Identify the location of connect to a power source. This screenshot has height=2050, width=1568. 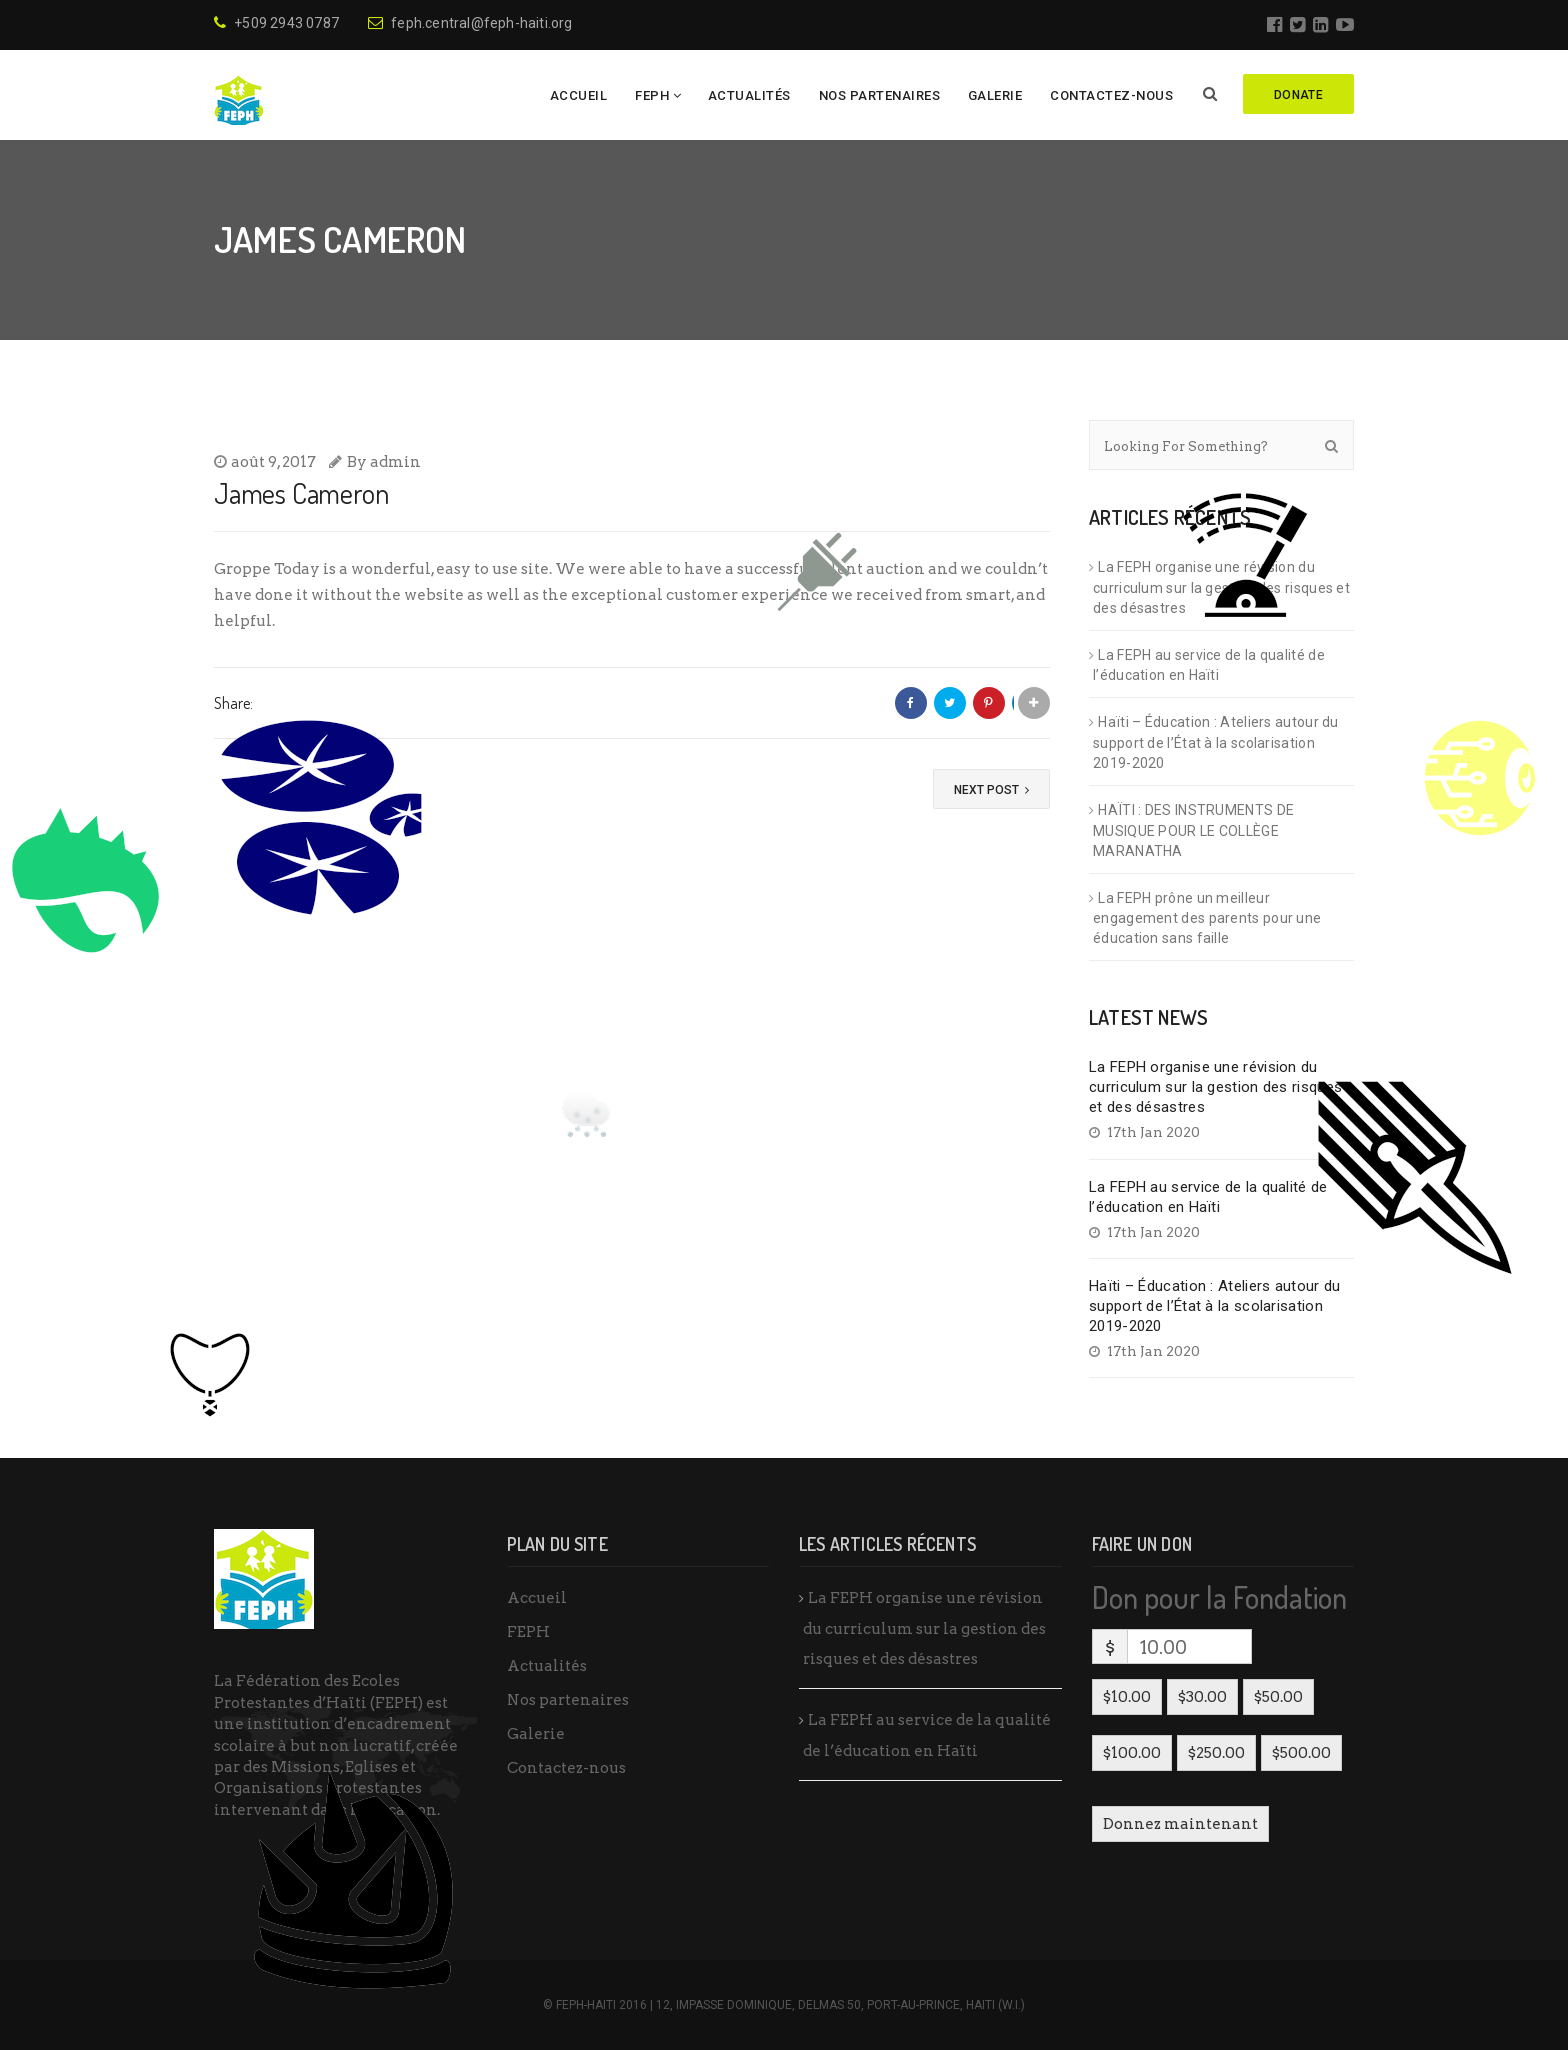
(817, 572).